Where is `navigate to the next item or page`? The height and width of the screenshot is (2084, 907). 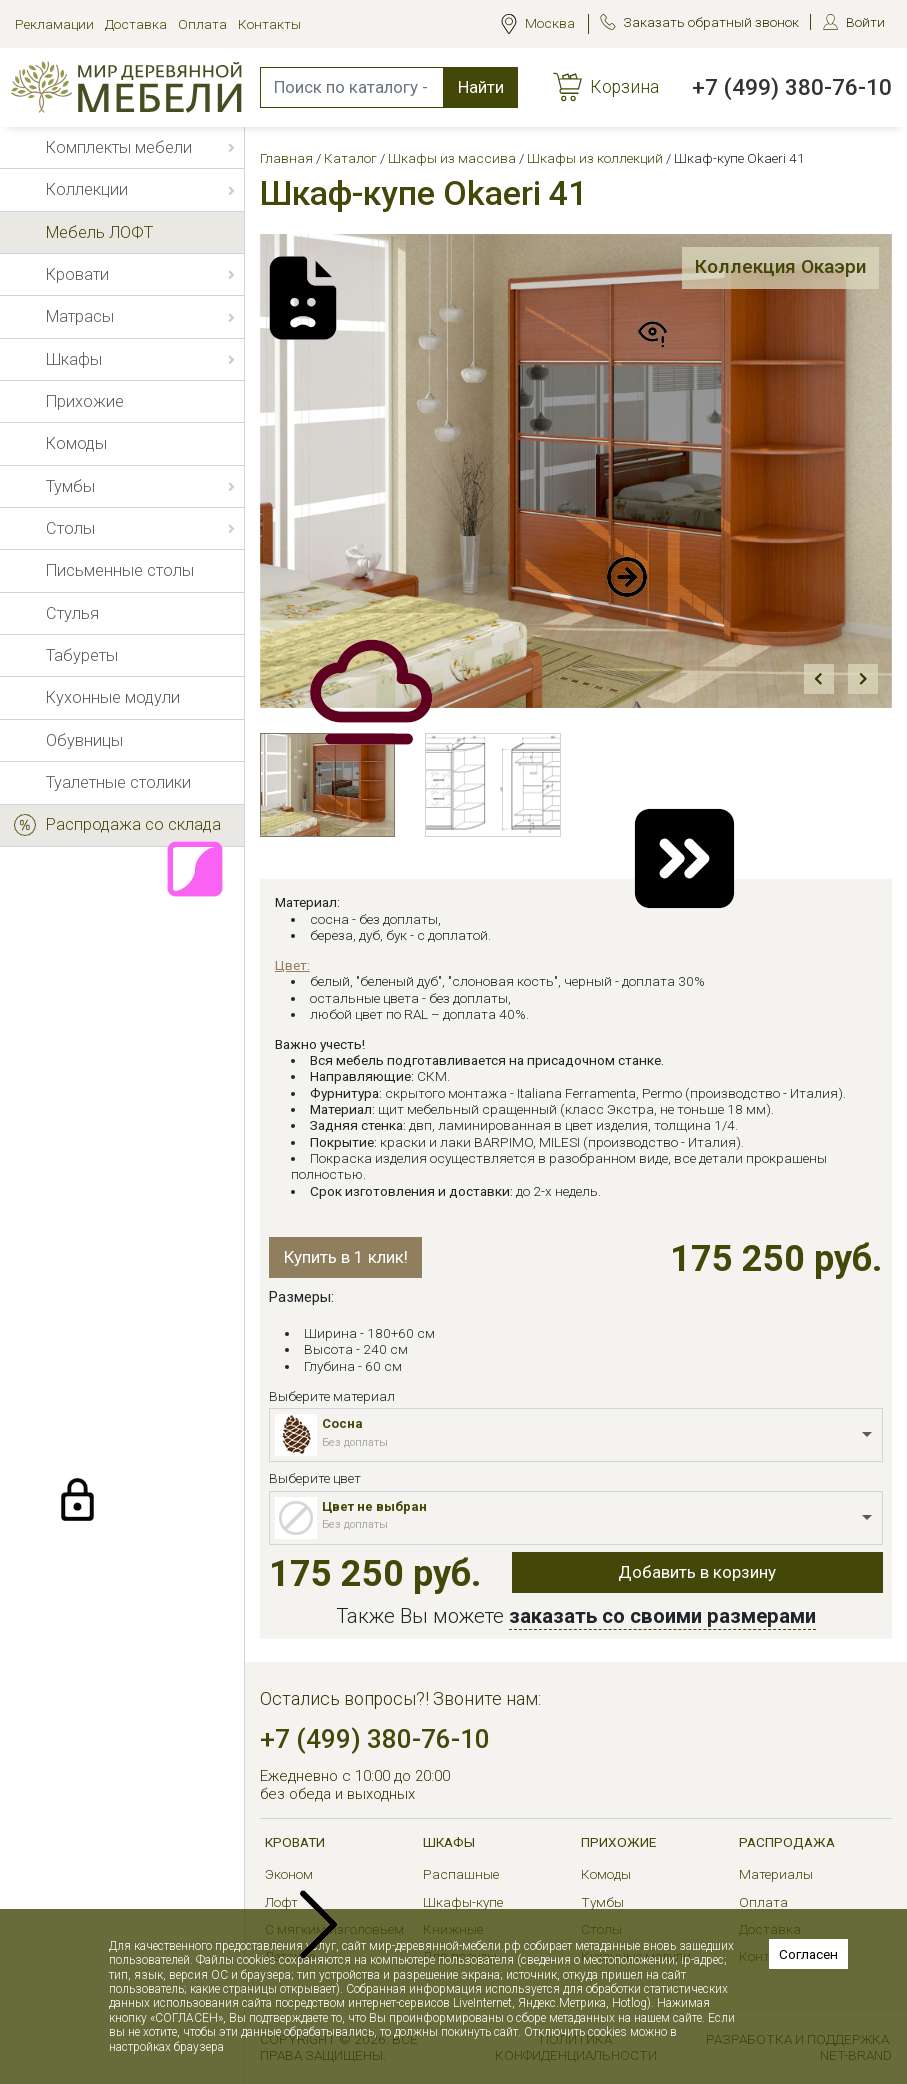
navigate to the next item or page is located at coordinates (315, 1924).